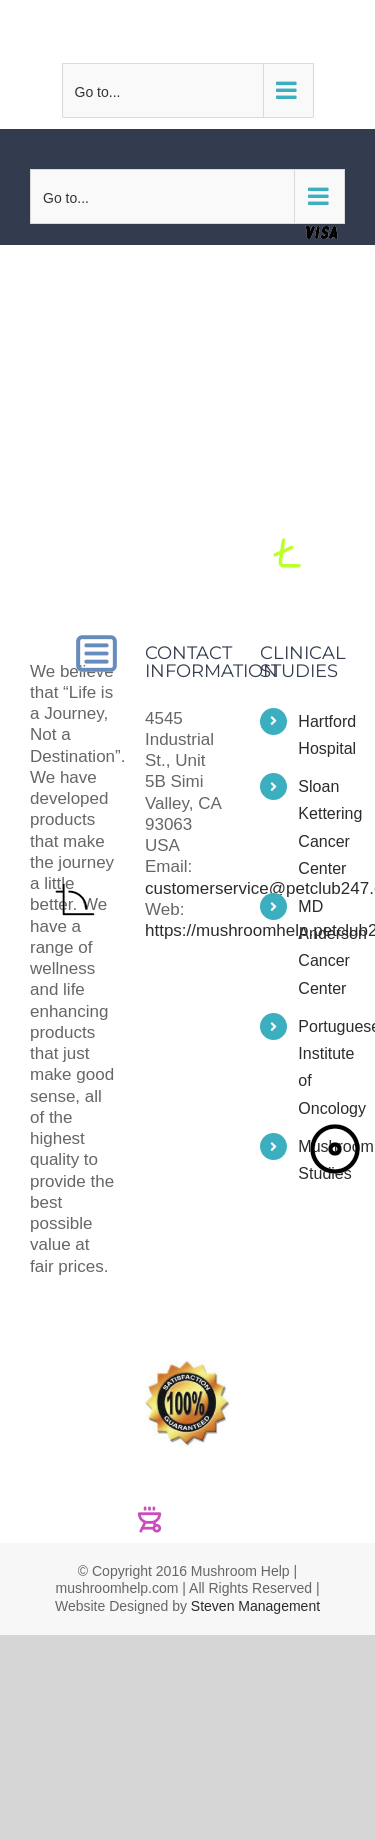  Describe the element at coordinates (149, 1519) in the screenshot. I see `access grill or barbecue settings` at that location.